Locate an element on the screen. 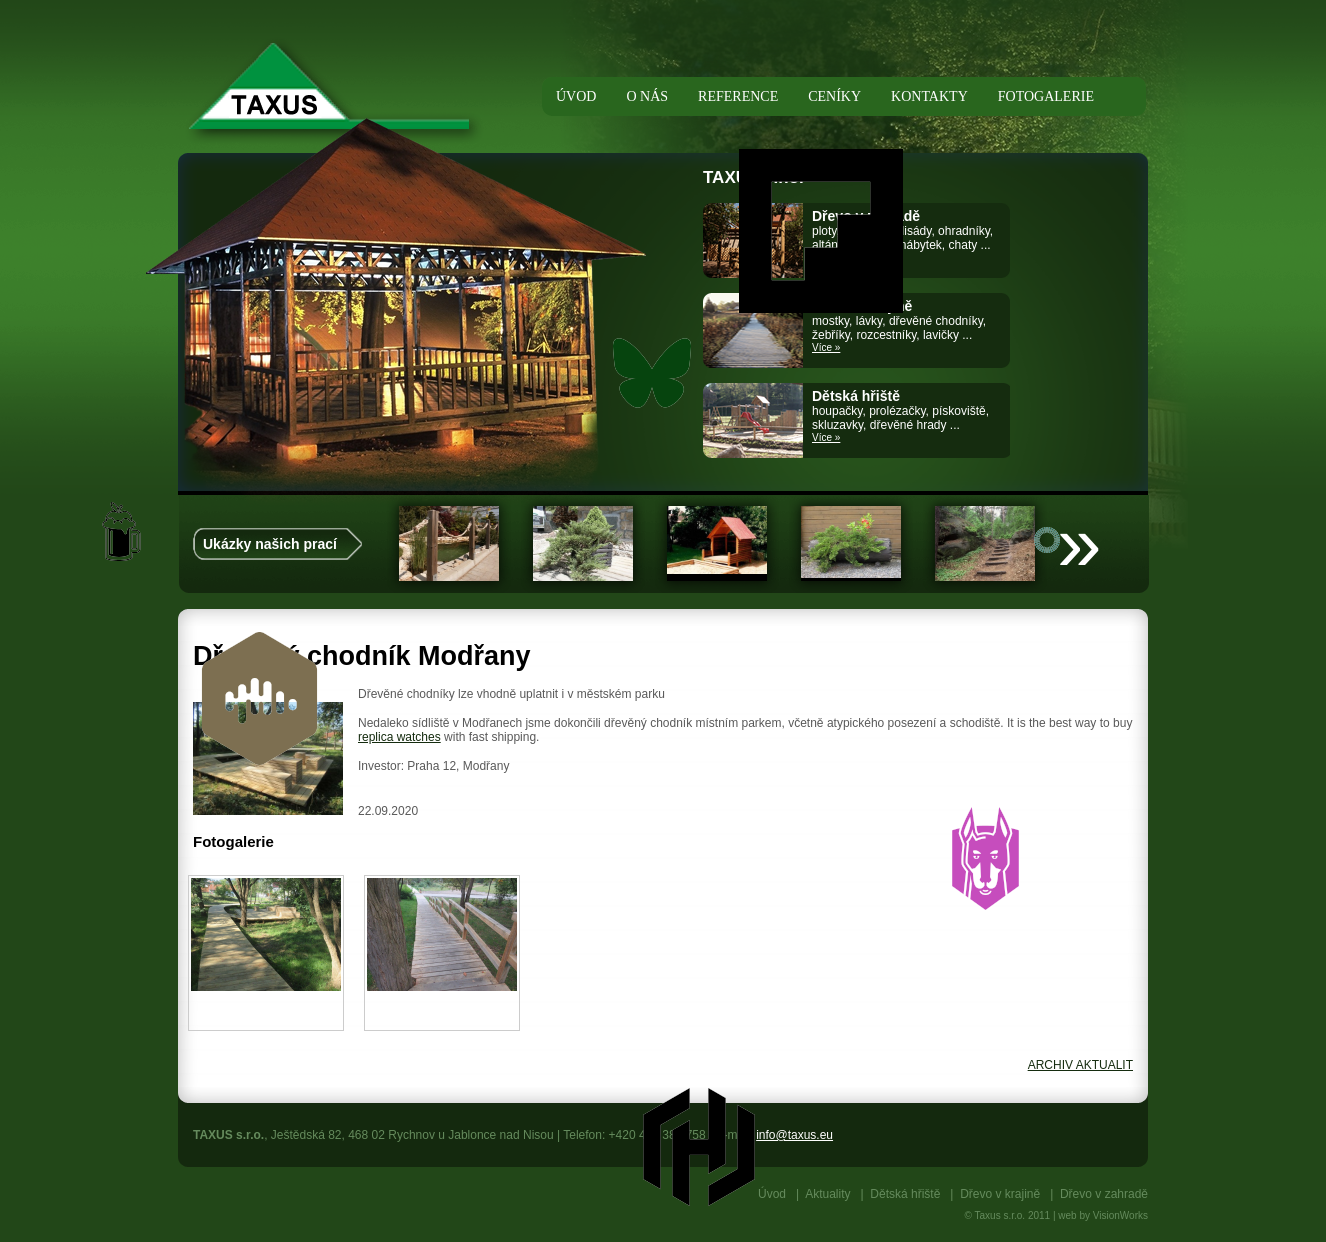 Image resolution: width=1326 pixels, height=1242 pixels. HashiCorp company logo is located at coordinates (699, 1147).